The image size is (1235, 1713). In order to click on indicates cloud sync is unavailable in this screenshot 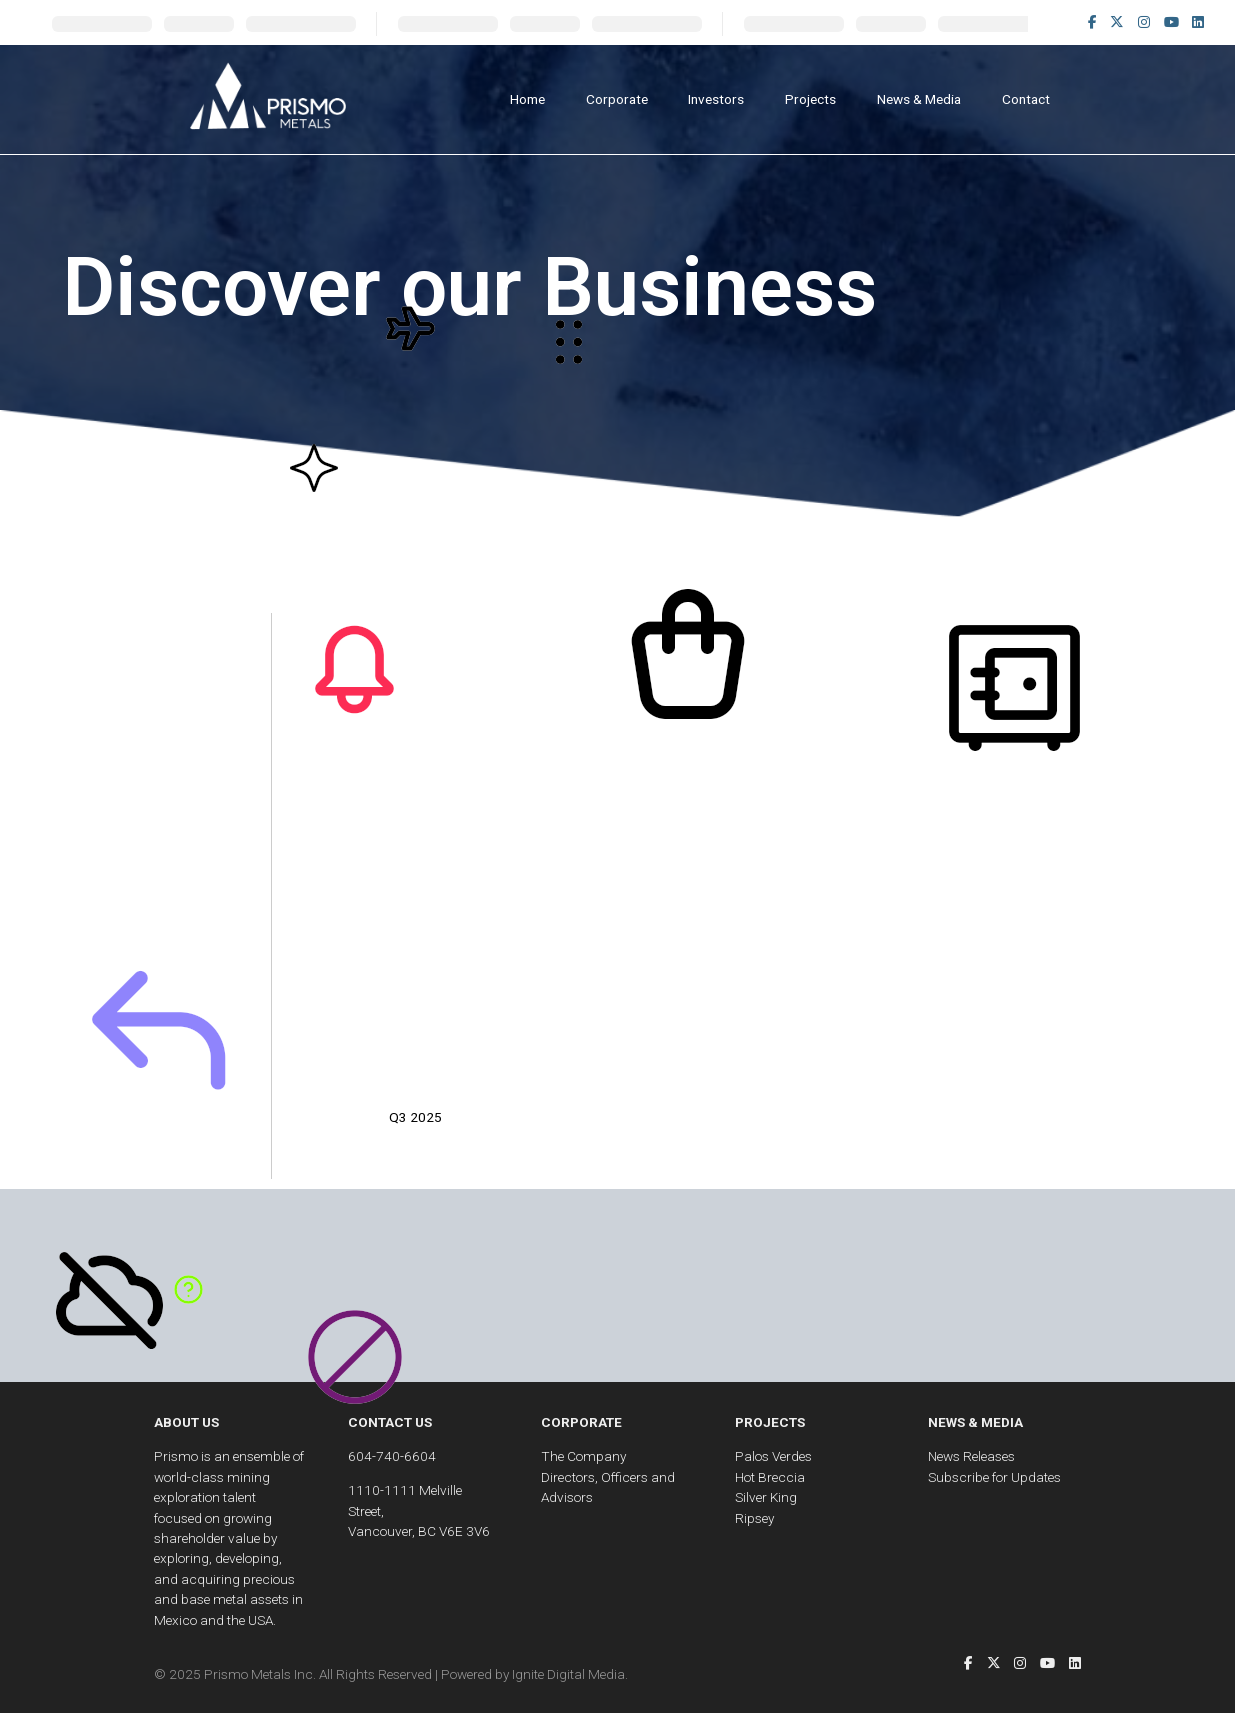, I will do `click(109, 1295)`.